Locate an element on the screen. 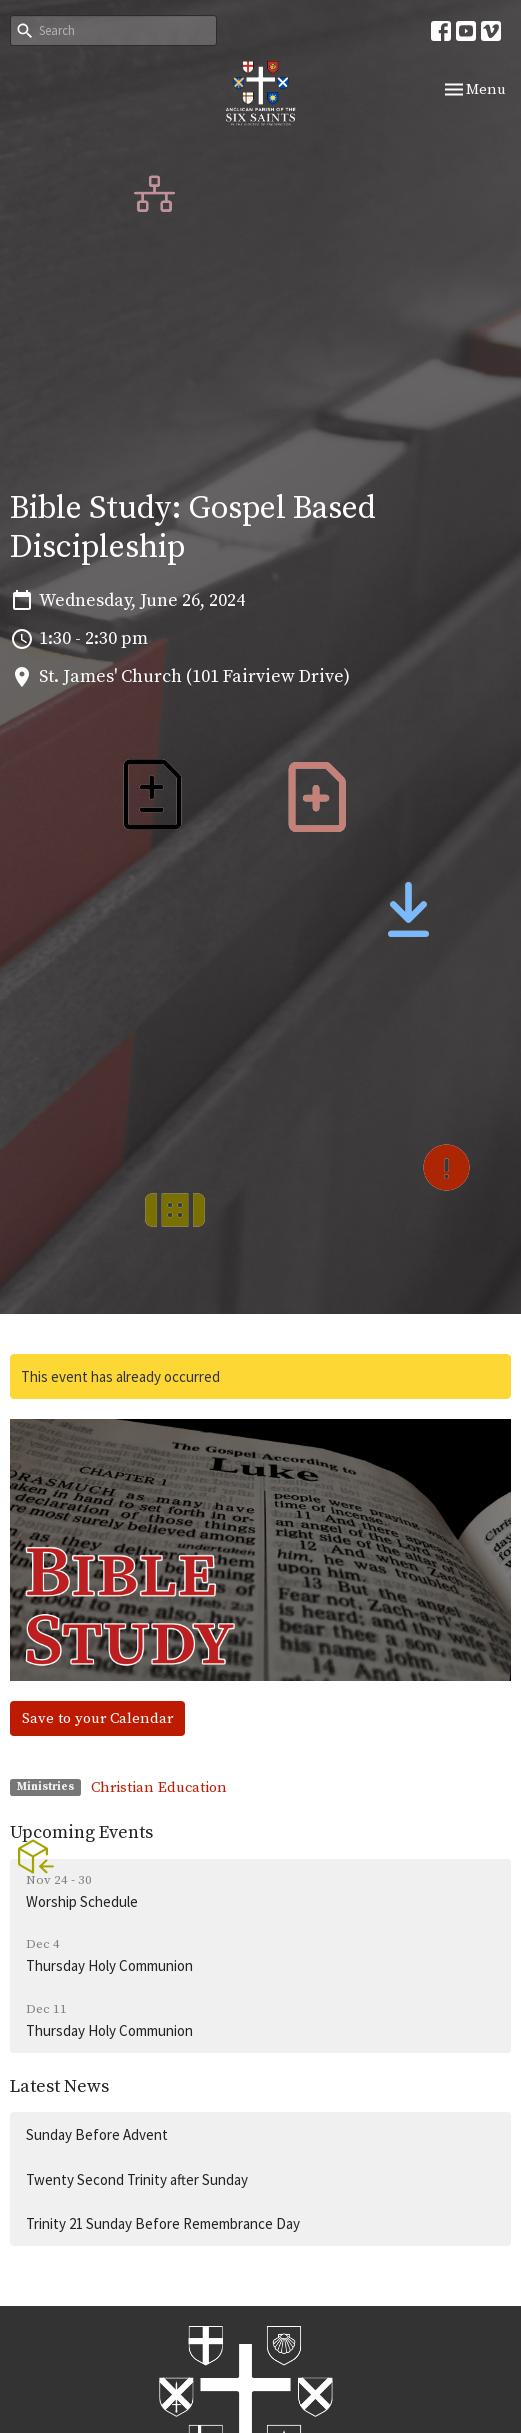 The image size is (521, 2433). view package dependencies is located at coordinates (36, 1857).